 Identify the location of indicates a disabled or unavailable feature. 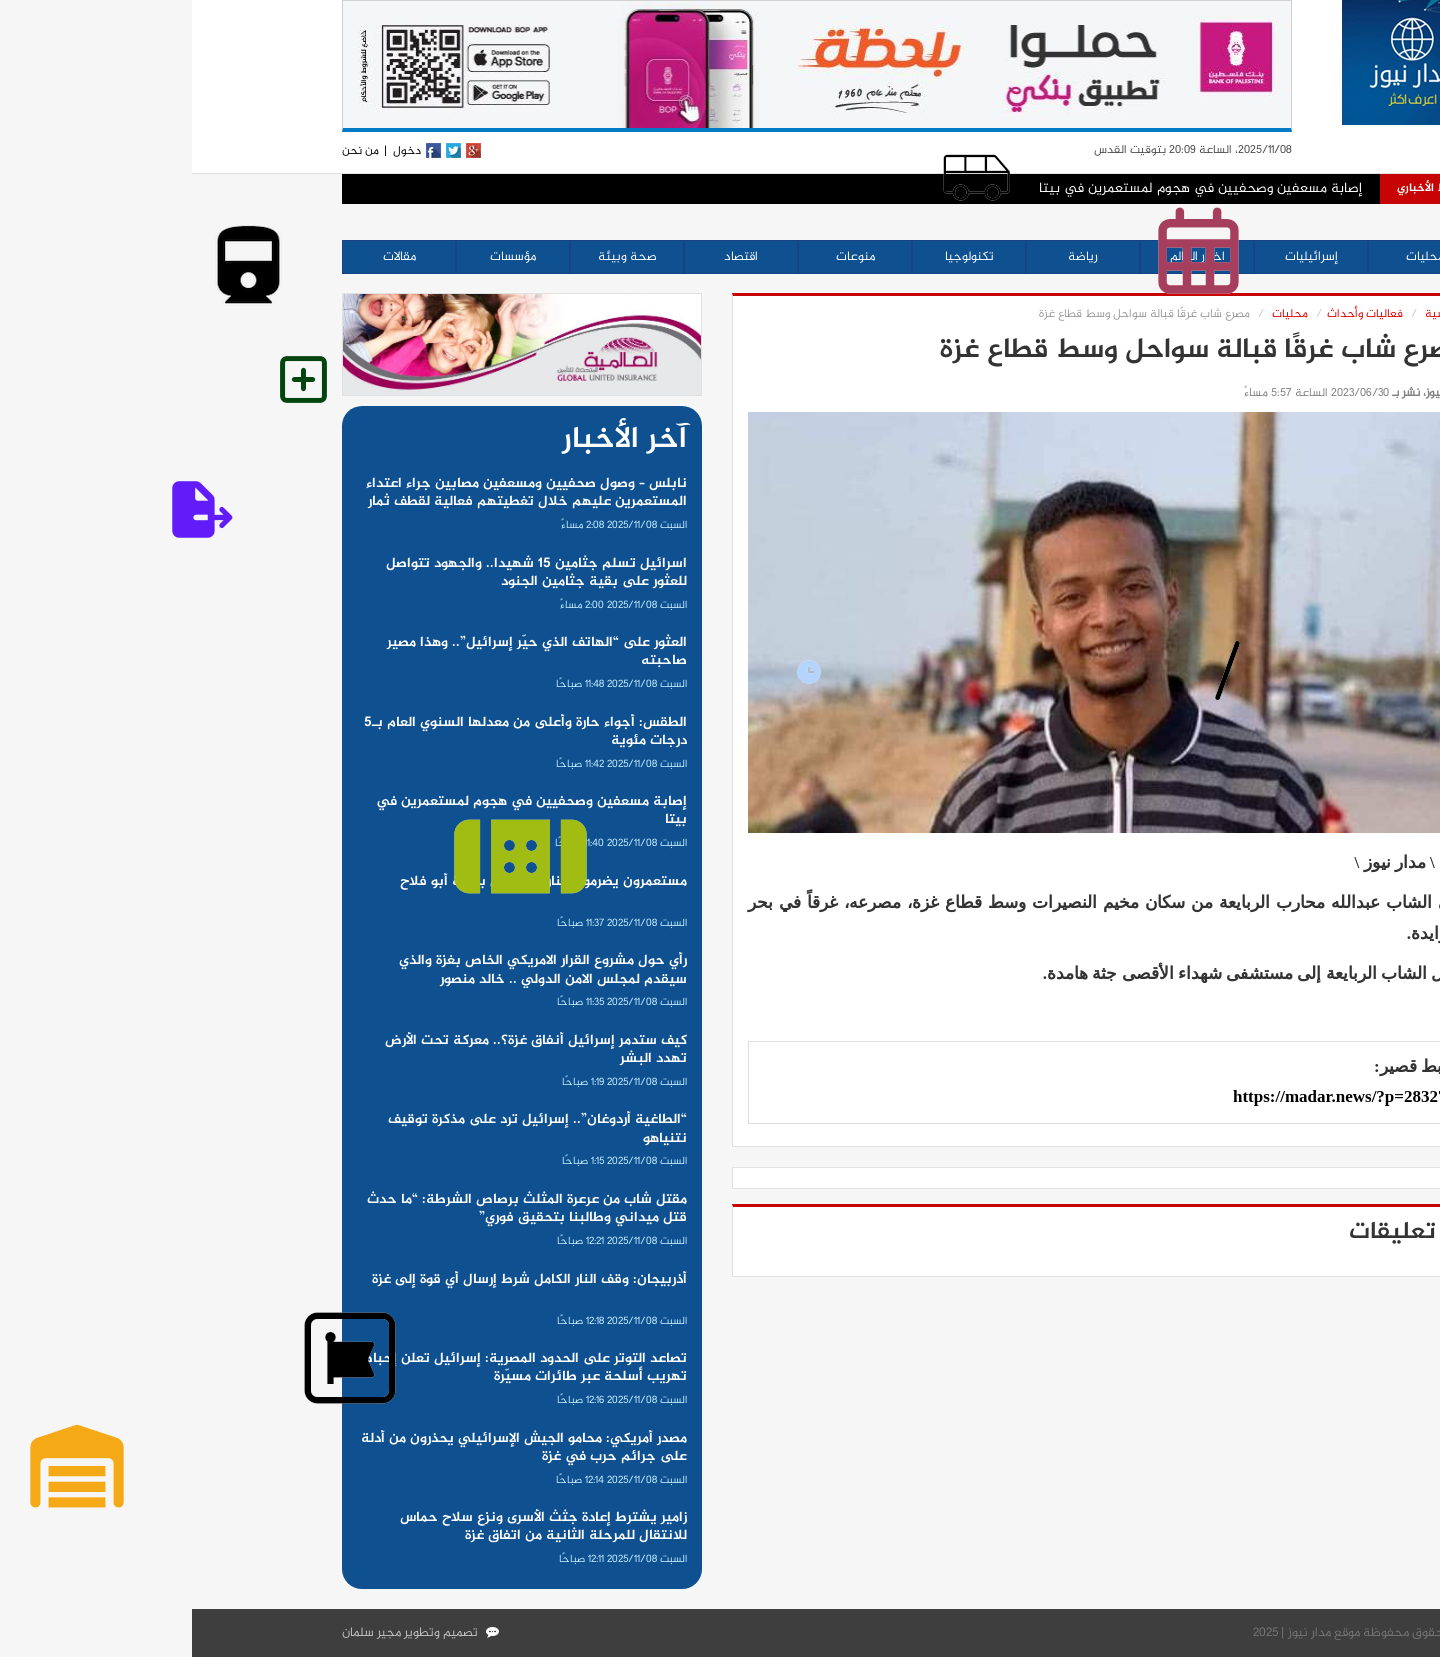
(1227, 670).